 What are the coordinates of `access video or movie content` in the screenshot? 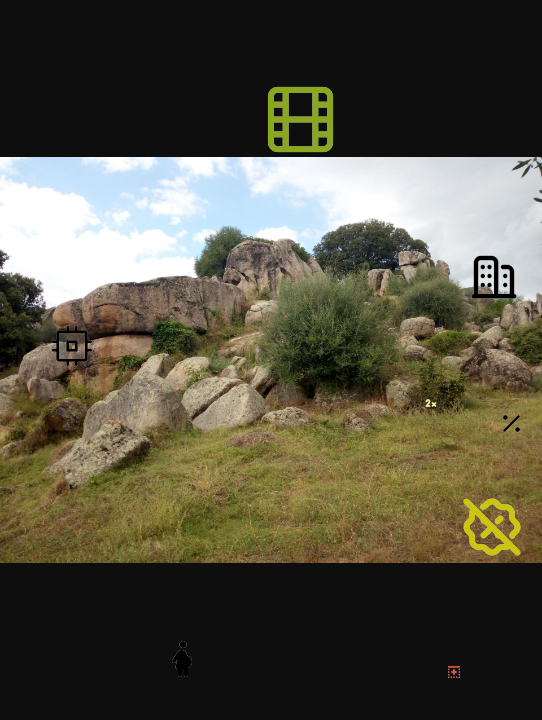 It's located at (300, 119).